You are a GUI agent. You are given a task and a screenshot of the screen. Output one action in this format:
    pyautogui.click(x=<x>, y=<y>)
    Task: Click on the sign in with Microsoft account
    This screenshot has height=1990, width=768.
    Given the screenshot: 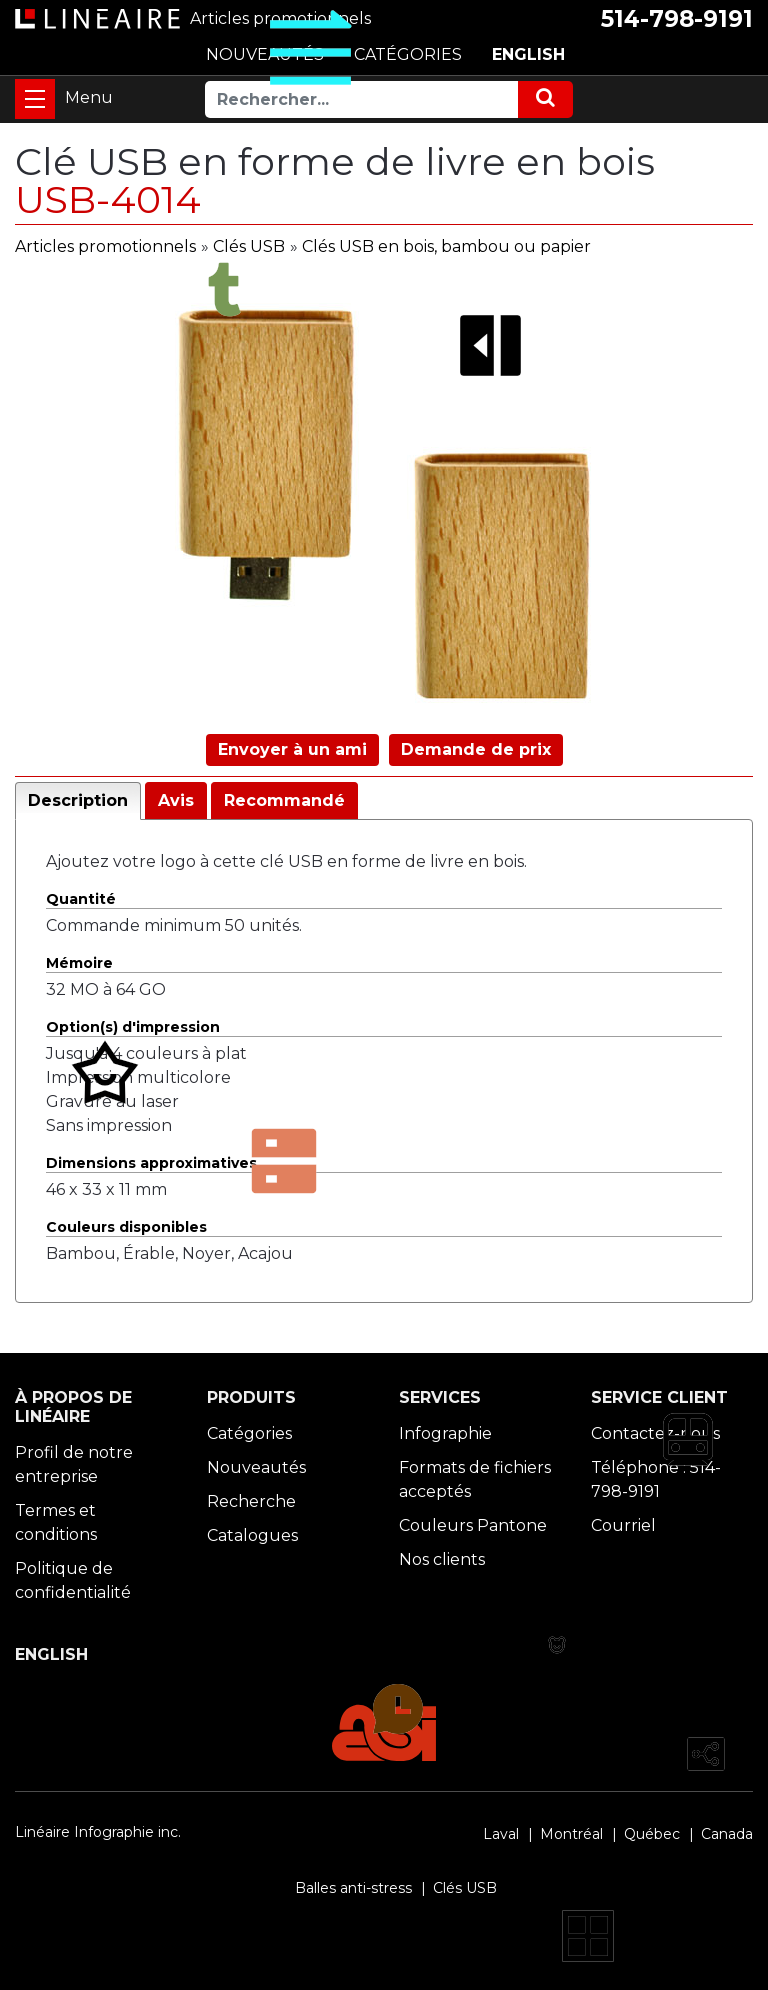 What is the action you would take?
    pyautogui.click(x=588, y=1936)
    